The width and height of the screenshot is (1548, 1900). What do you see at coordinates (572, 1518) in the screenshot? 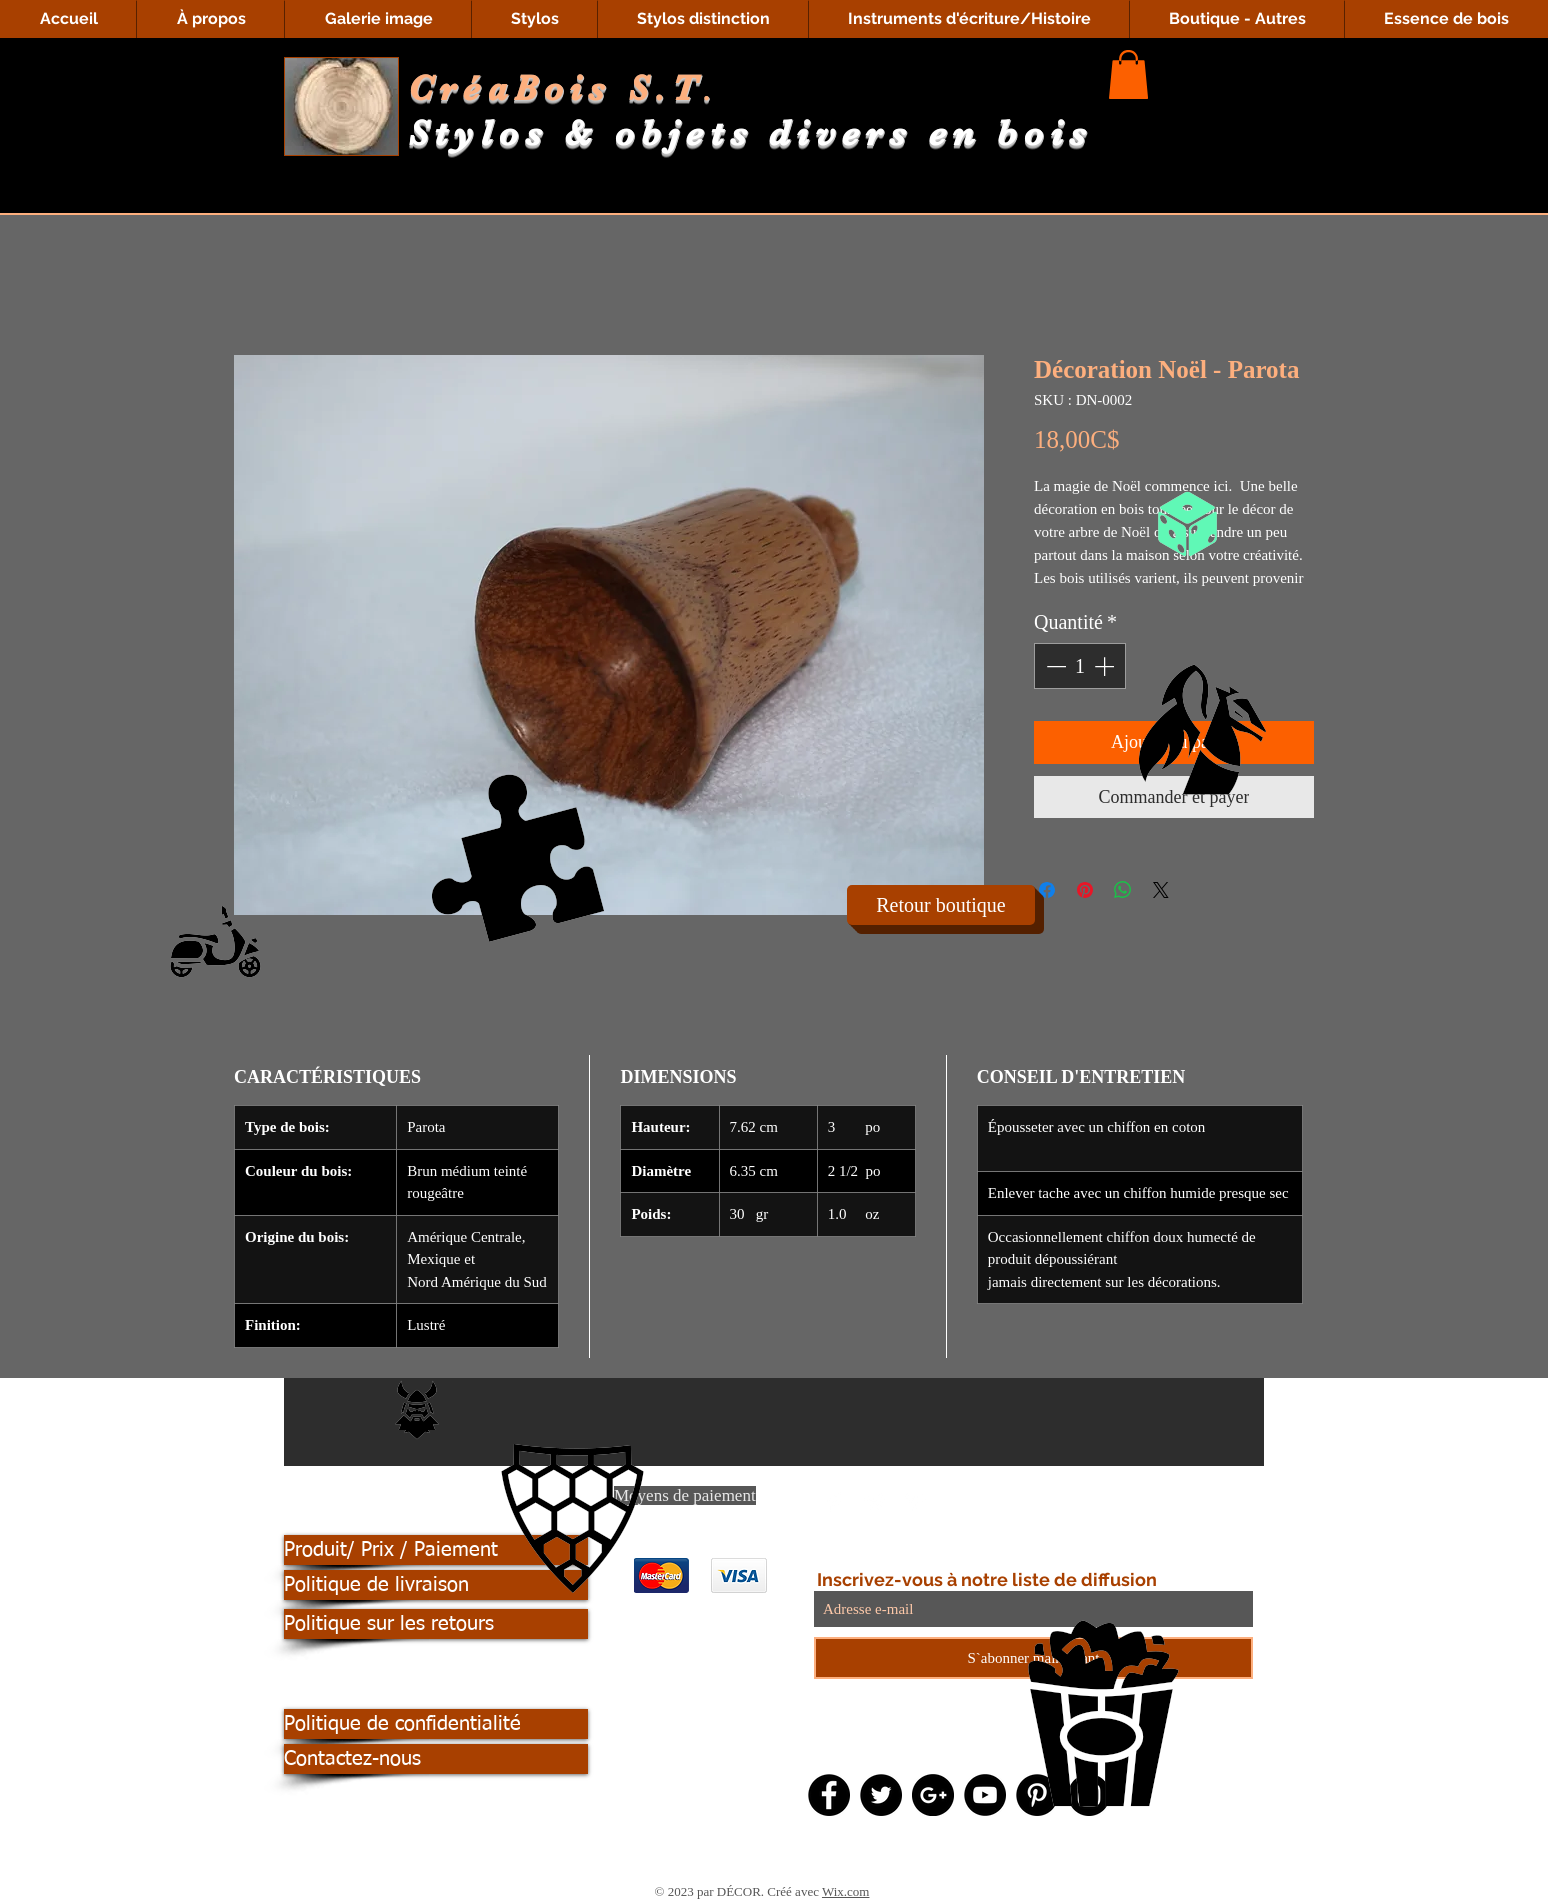
I see `equip or select a defensive shield item` at bounding box center [572, 1518].